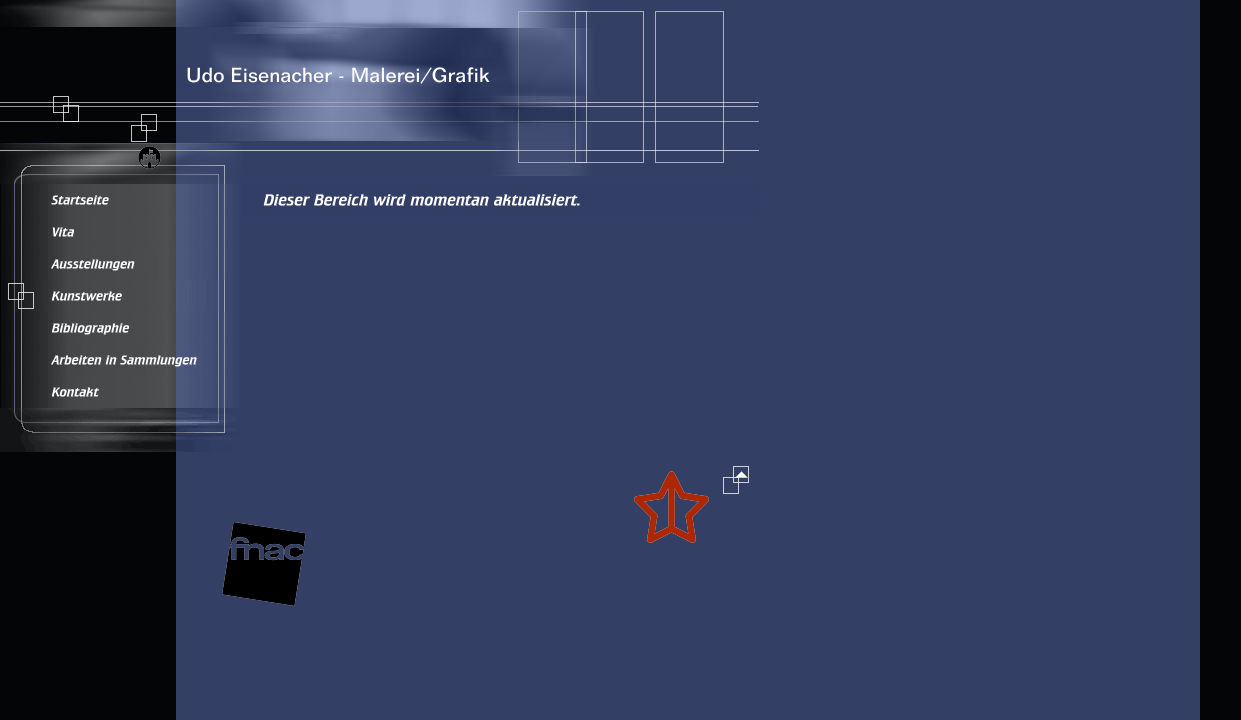 Image resolution: width=1241 pixels, height=720 pixels. I want to click on visit the Fnac website or app, so click(264, 564).